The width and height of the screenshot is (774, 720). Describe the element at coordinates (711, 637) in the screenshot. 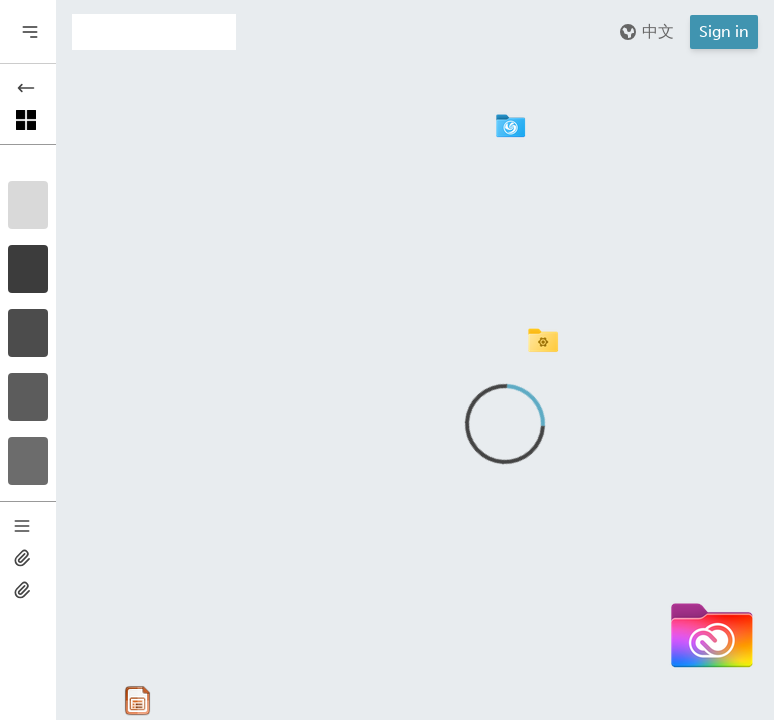

I see `open adobe creative cloud files folder` at that location.